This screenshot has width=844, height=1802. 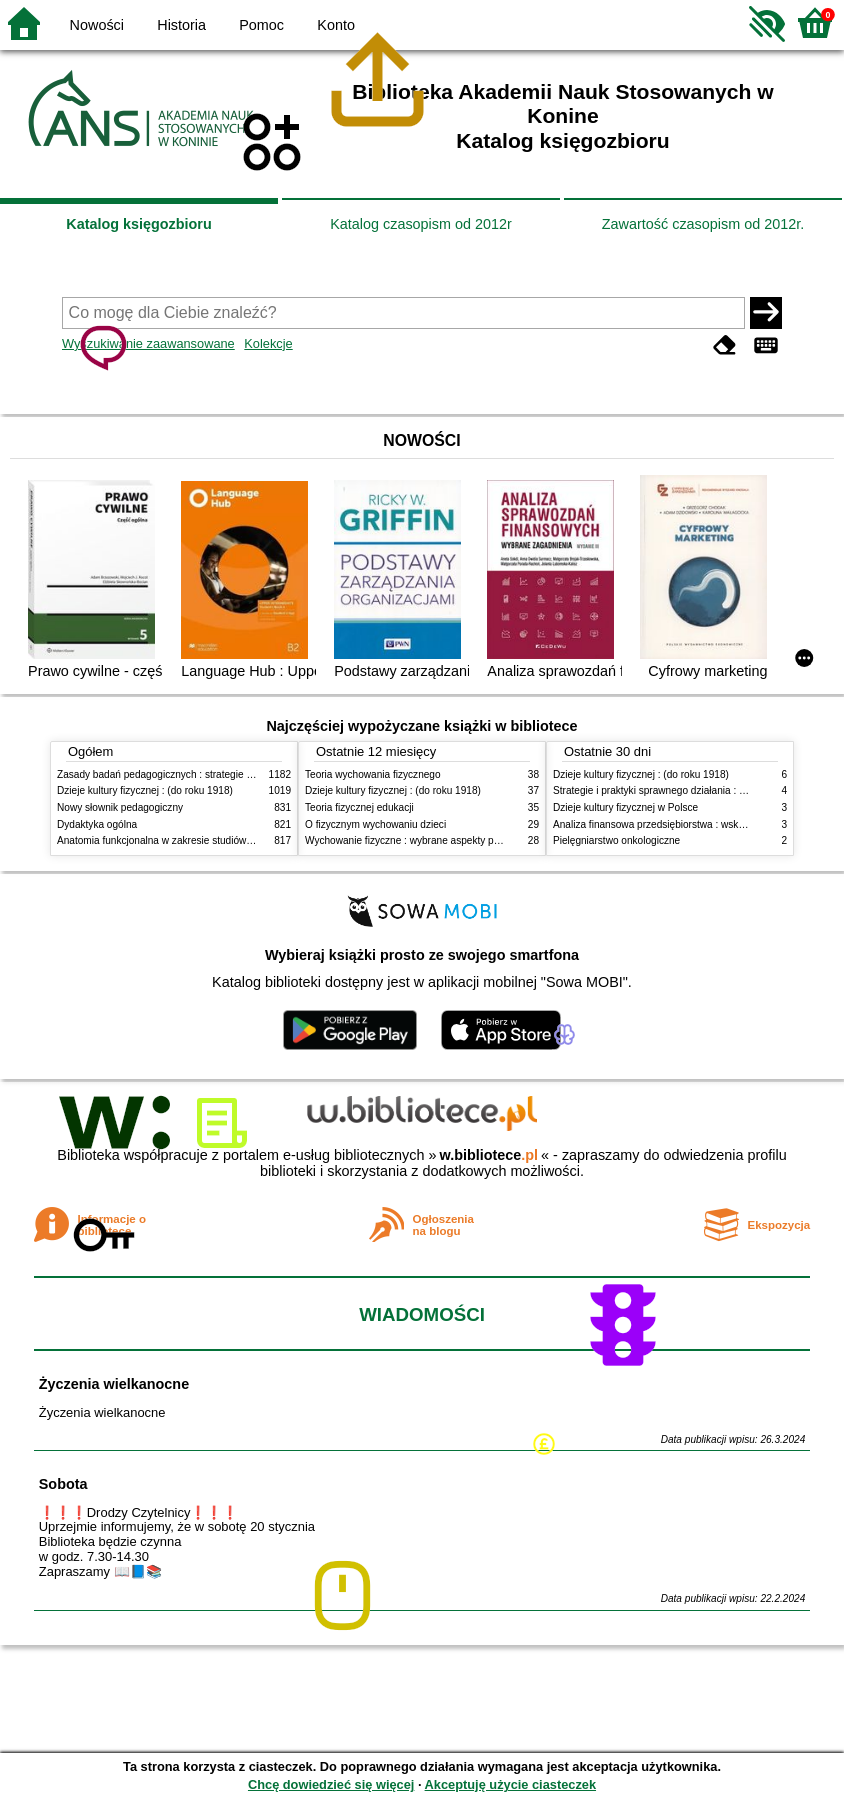 What do you see at coordinates (377, 80) in the screenshot?
I see `share content with others` at bounding box center [377, 80].